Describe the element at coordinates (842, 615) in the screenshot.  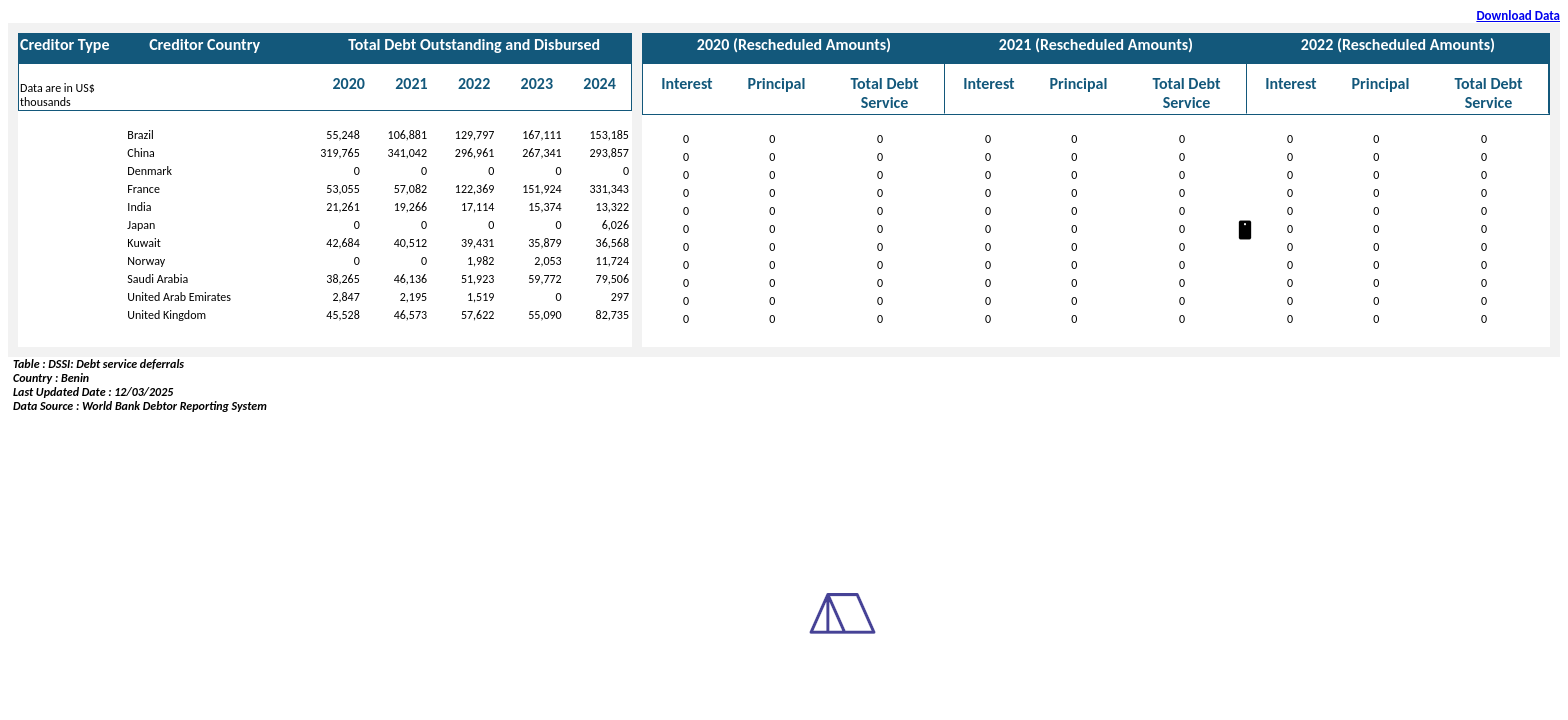
I see `view camping or outdoor locations` at that location.